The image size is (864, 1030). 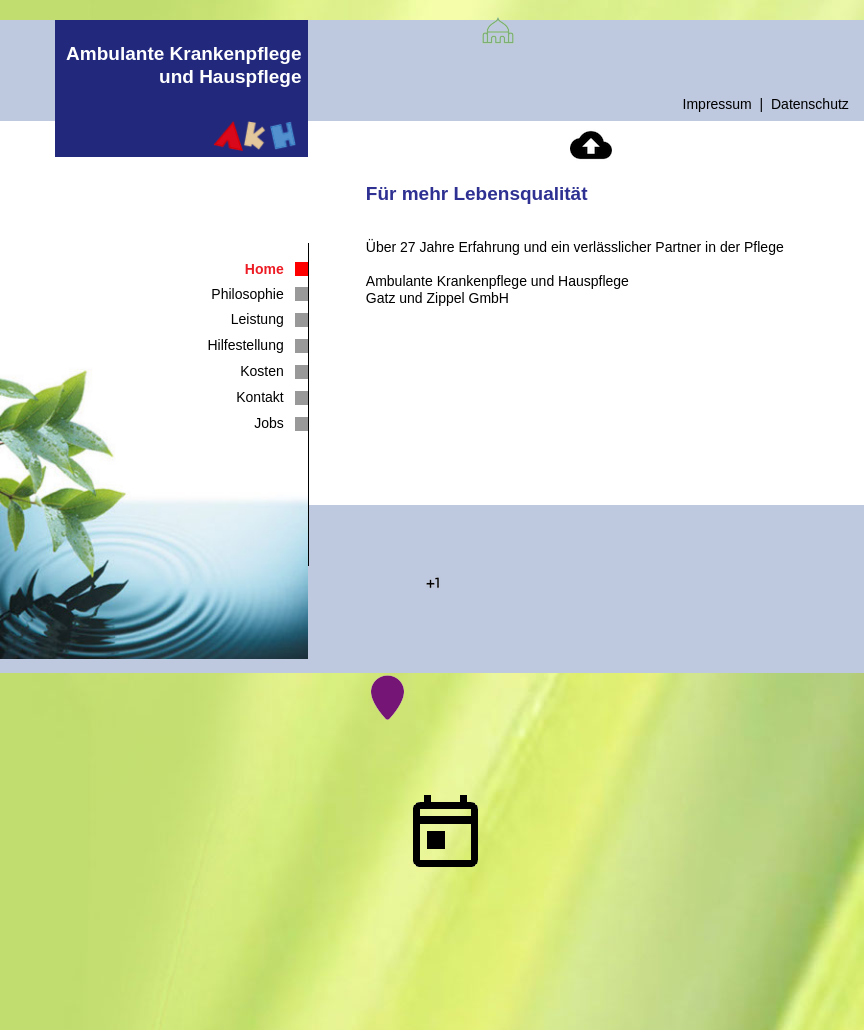 What do you see at coordinates (445, 834) in the screenshot?
I see `view today's date or events` at bounding box center [445, 834].